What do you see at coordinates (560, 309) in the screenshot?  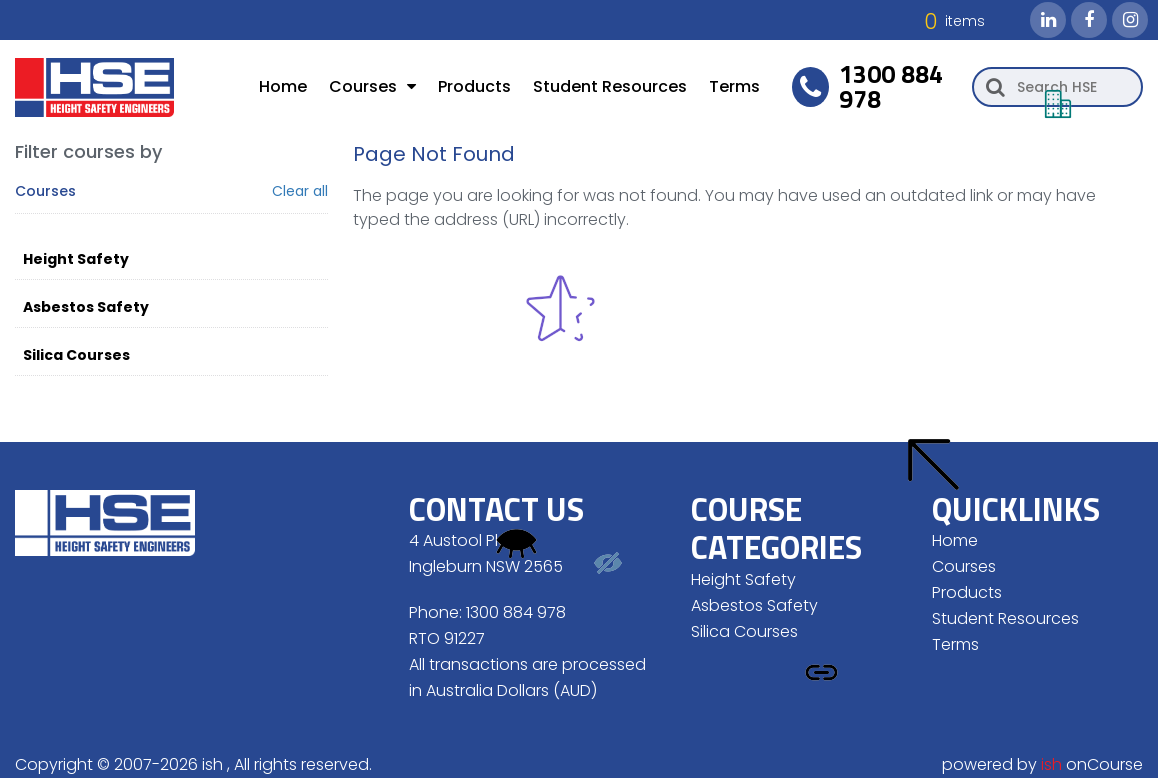 I see `indicates a partial or half-star rating` at bounding box center [560, 309].